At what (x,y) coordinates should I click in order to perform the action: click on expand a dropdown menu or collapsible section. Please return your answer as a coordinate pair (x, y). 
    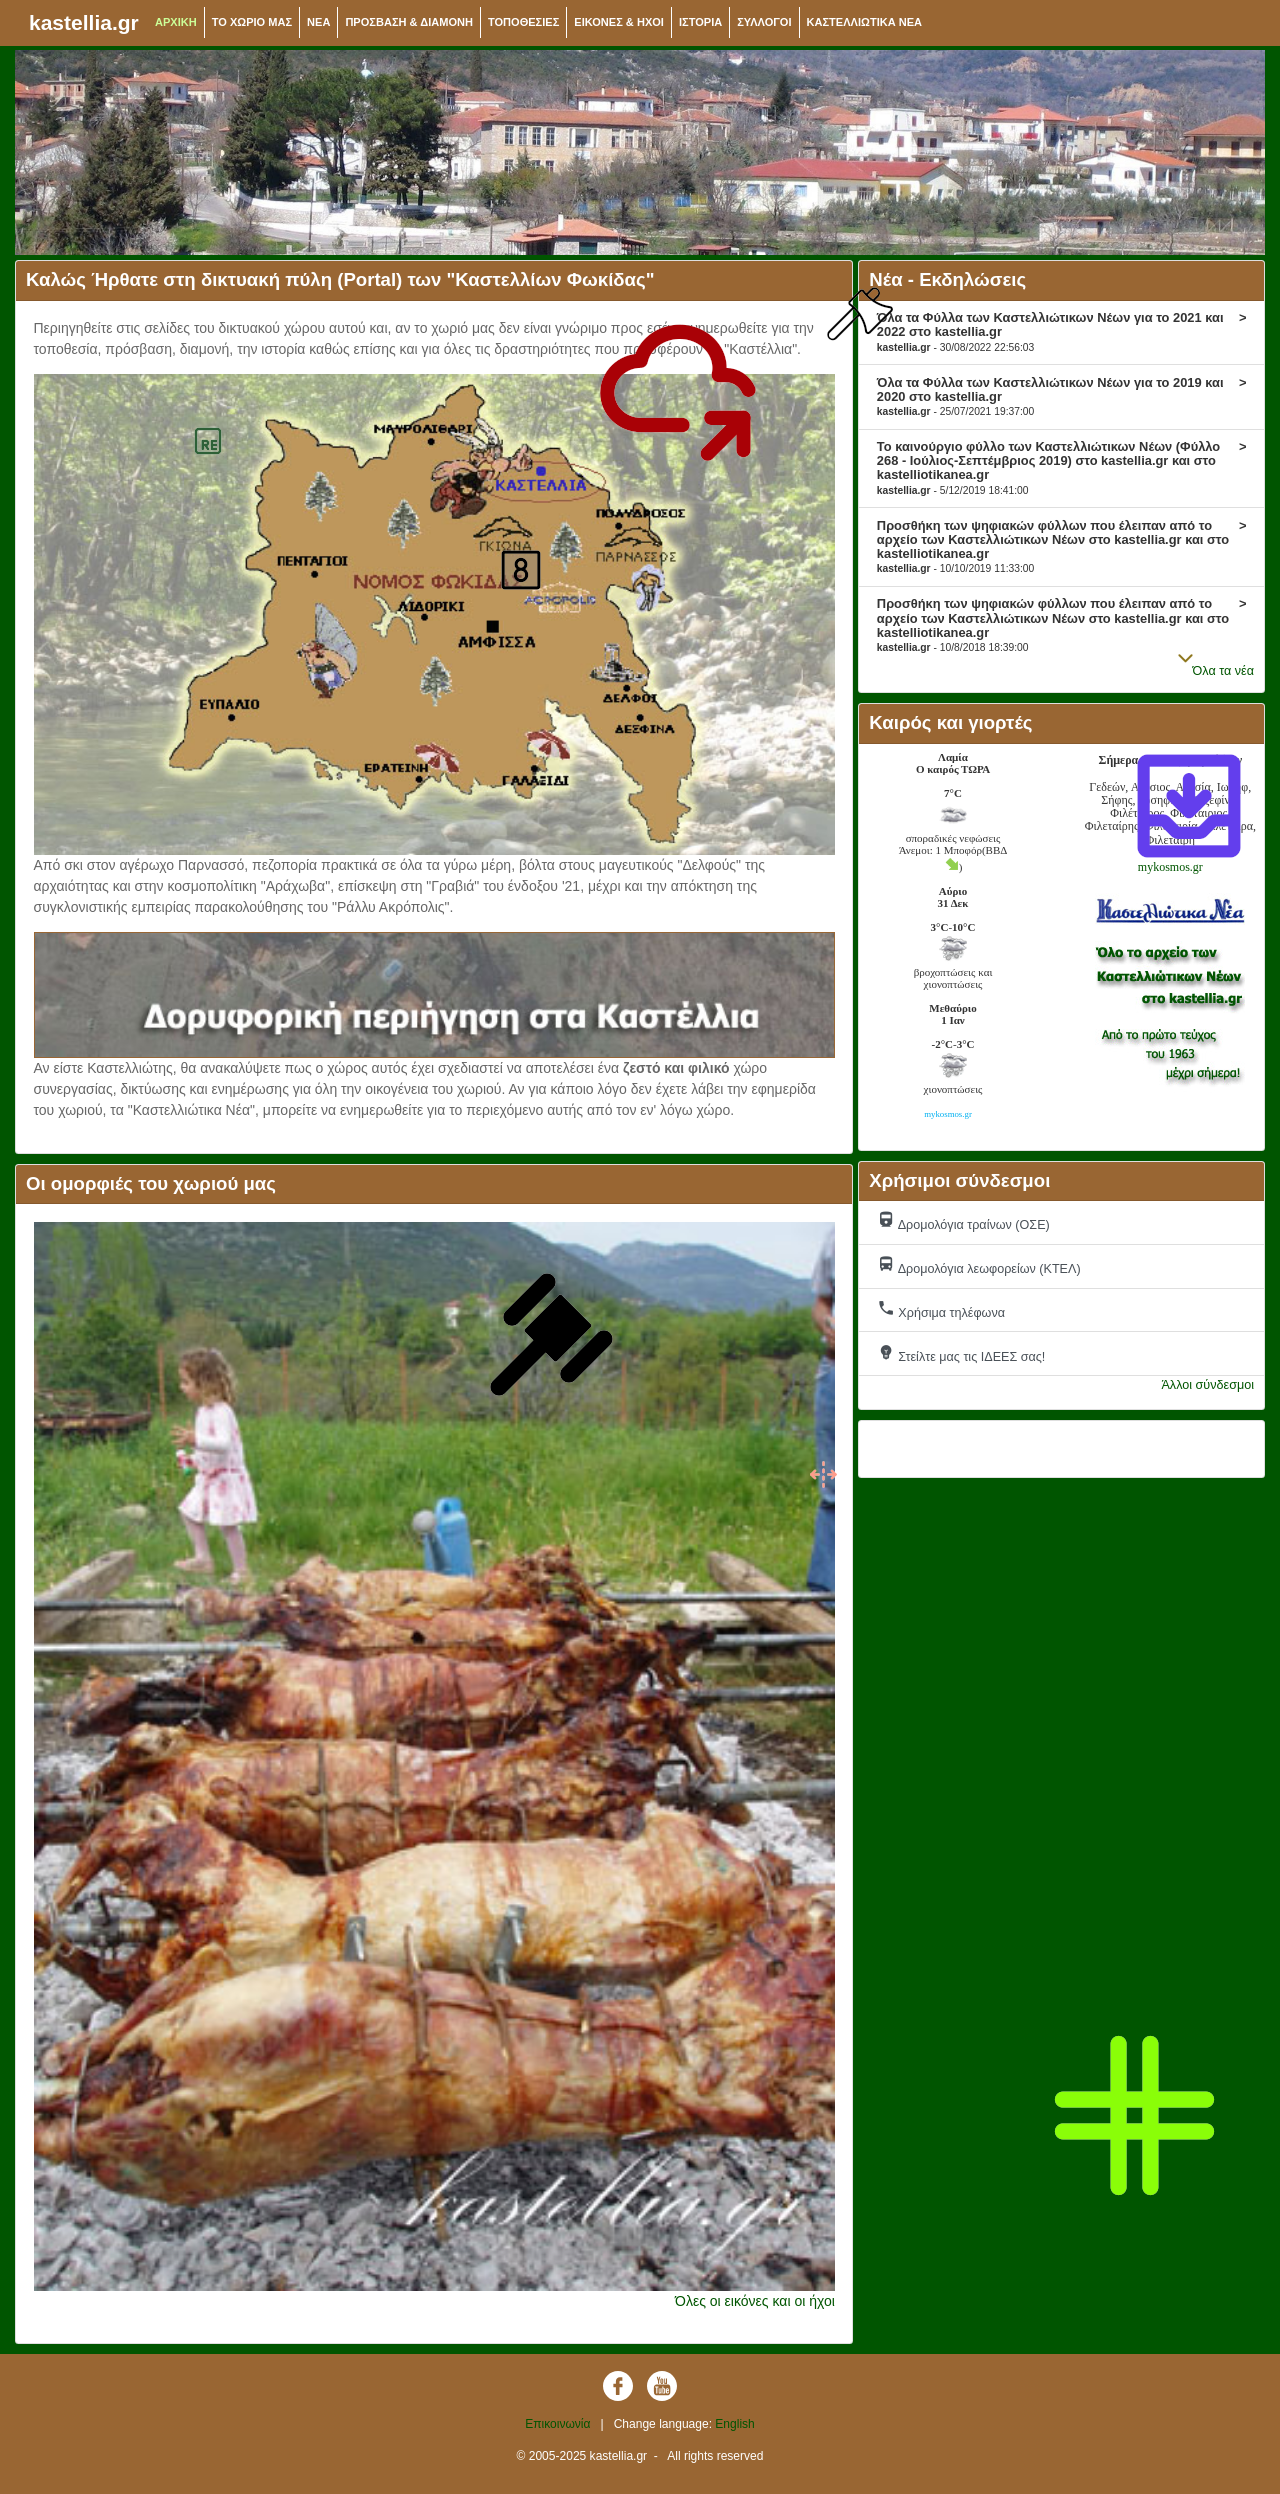
    Looking at the image, I should click on (1185, 658).